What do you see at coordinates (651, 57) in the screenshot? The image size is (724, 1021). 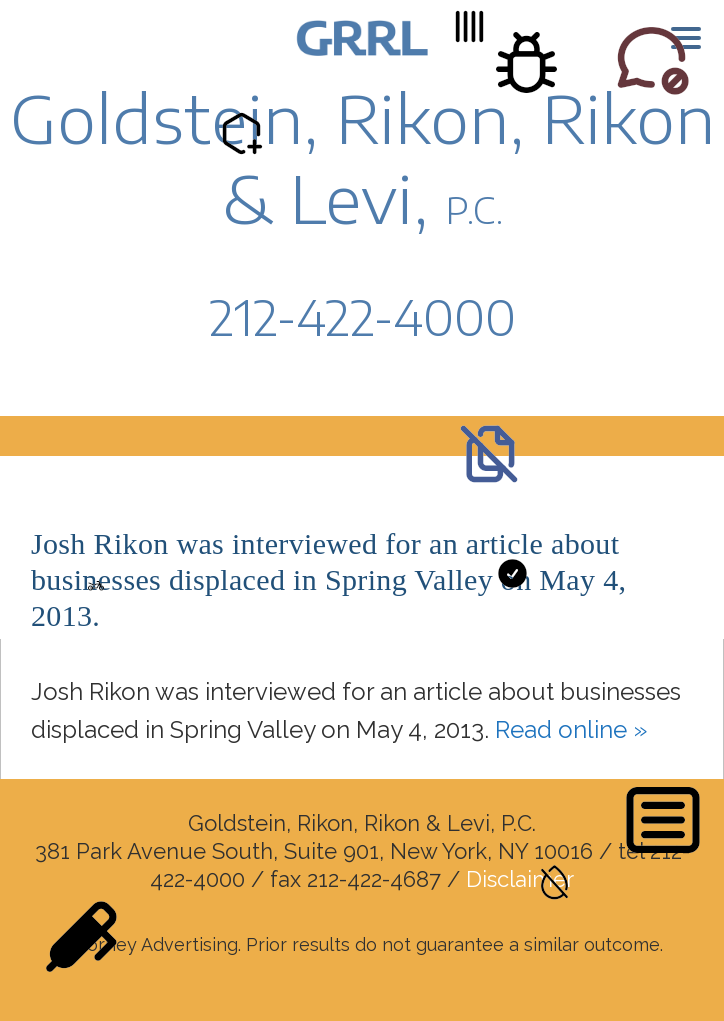 I see `cancel or block a conversation` at bounding box center [651, 57].